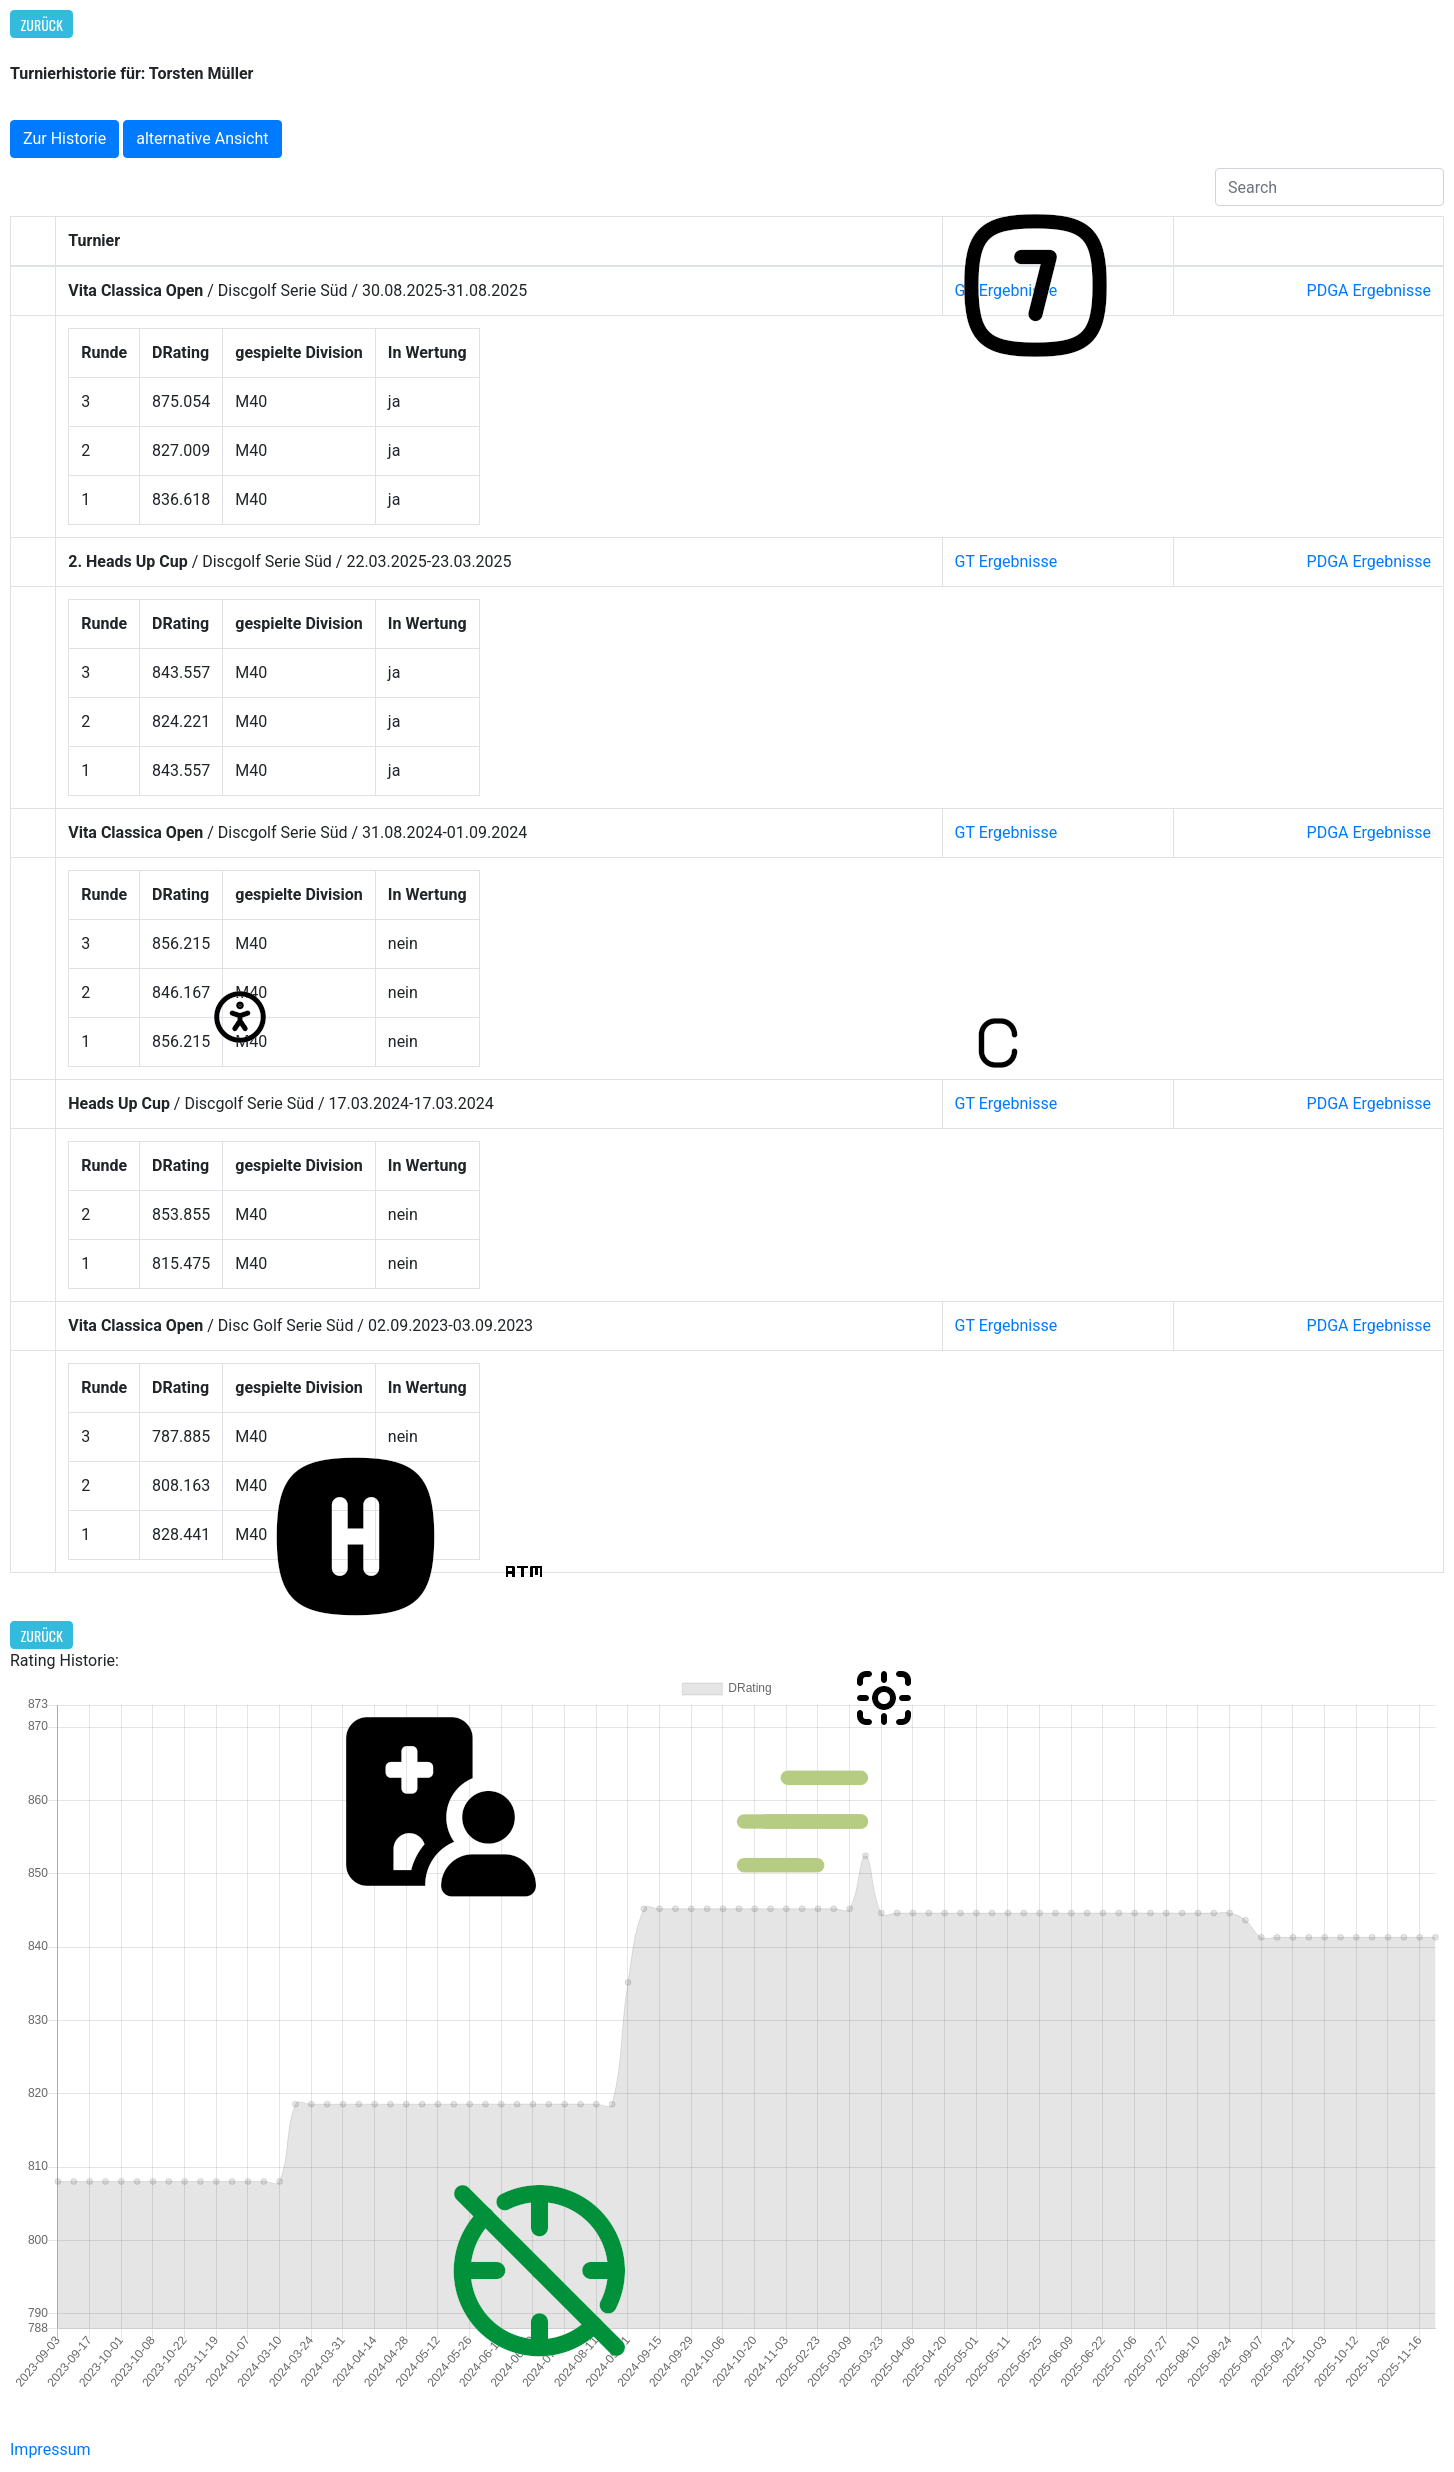 This screenshot has height=2472, width=1454. I want to click on indicates a "C" grade or rating, so click(998, 1043).